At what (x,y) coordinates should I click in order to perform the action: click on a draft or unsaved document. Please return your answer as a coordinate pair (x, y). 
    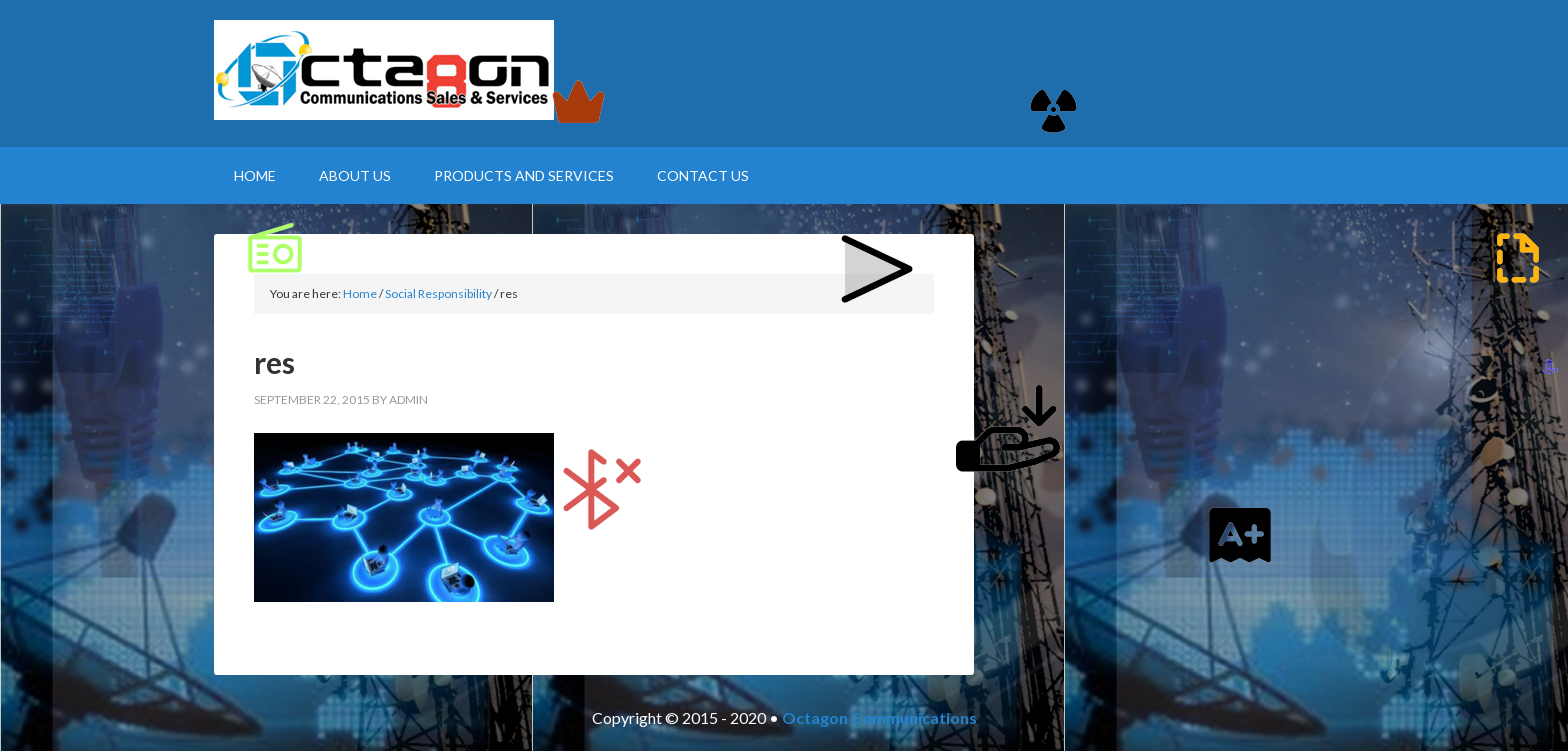
    Looking at the image, I should click on (1518, 258).